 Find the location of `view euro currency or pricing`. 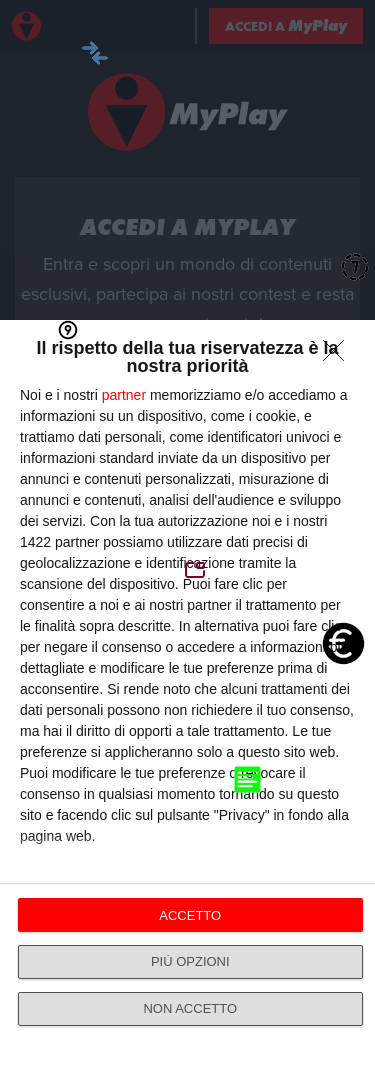

view euro currency or pricing is located at coordinates (343, 643).